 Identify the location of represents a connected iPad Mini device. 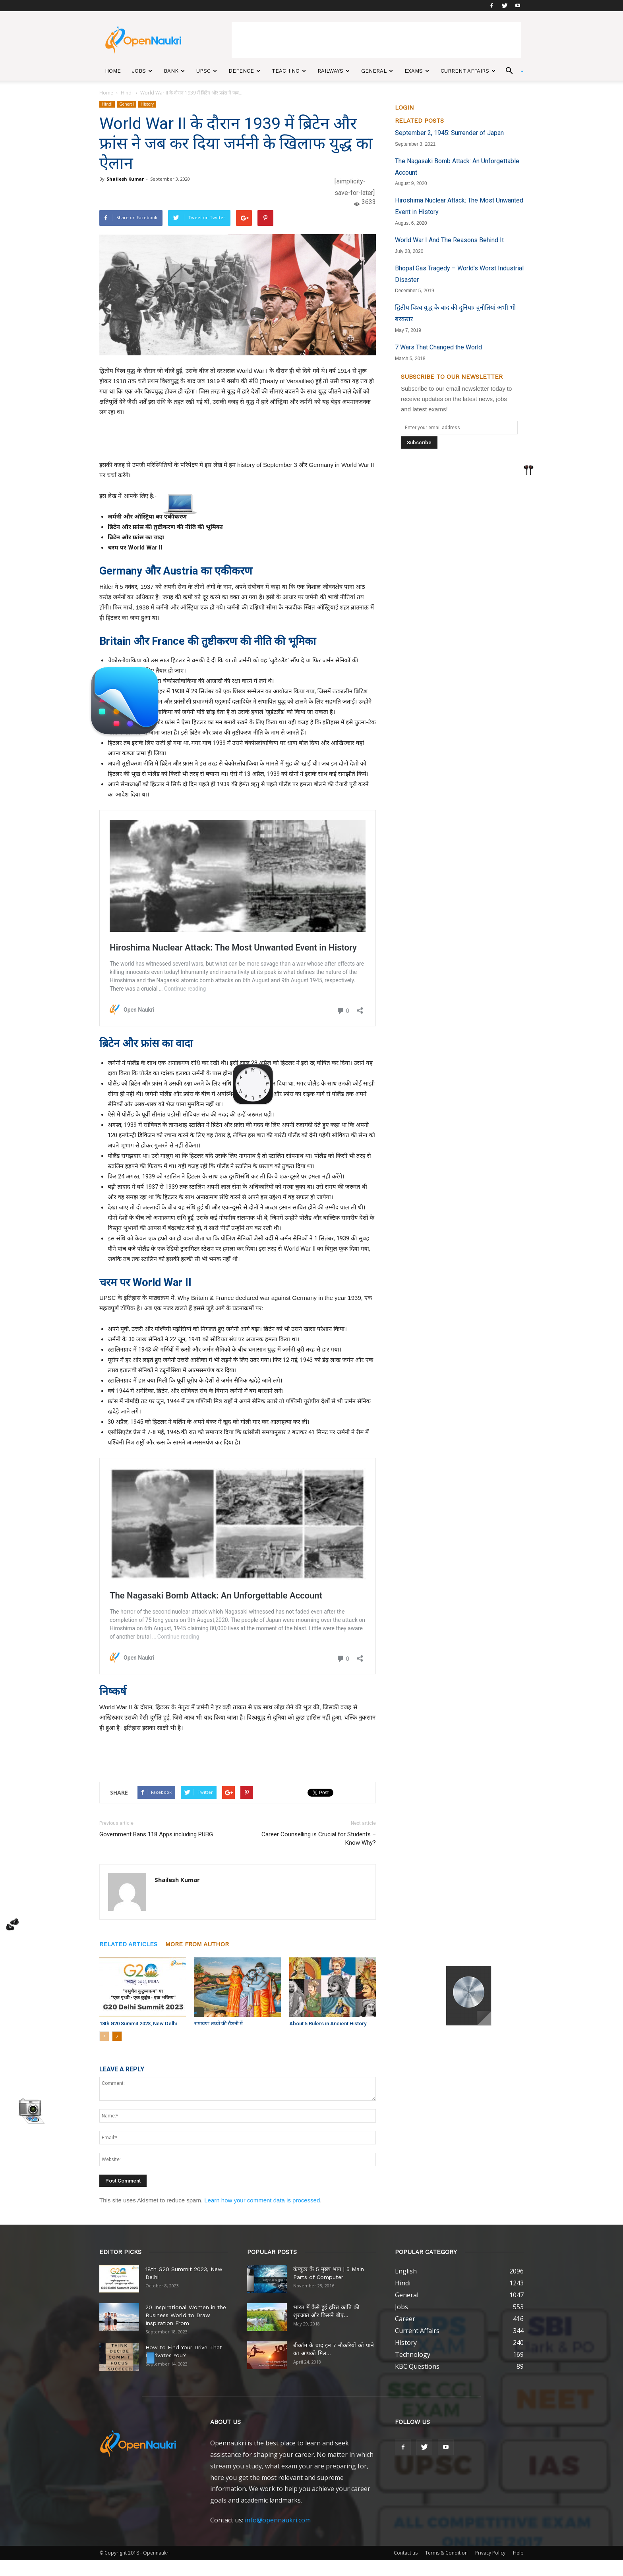
(151, 2356).